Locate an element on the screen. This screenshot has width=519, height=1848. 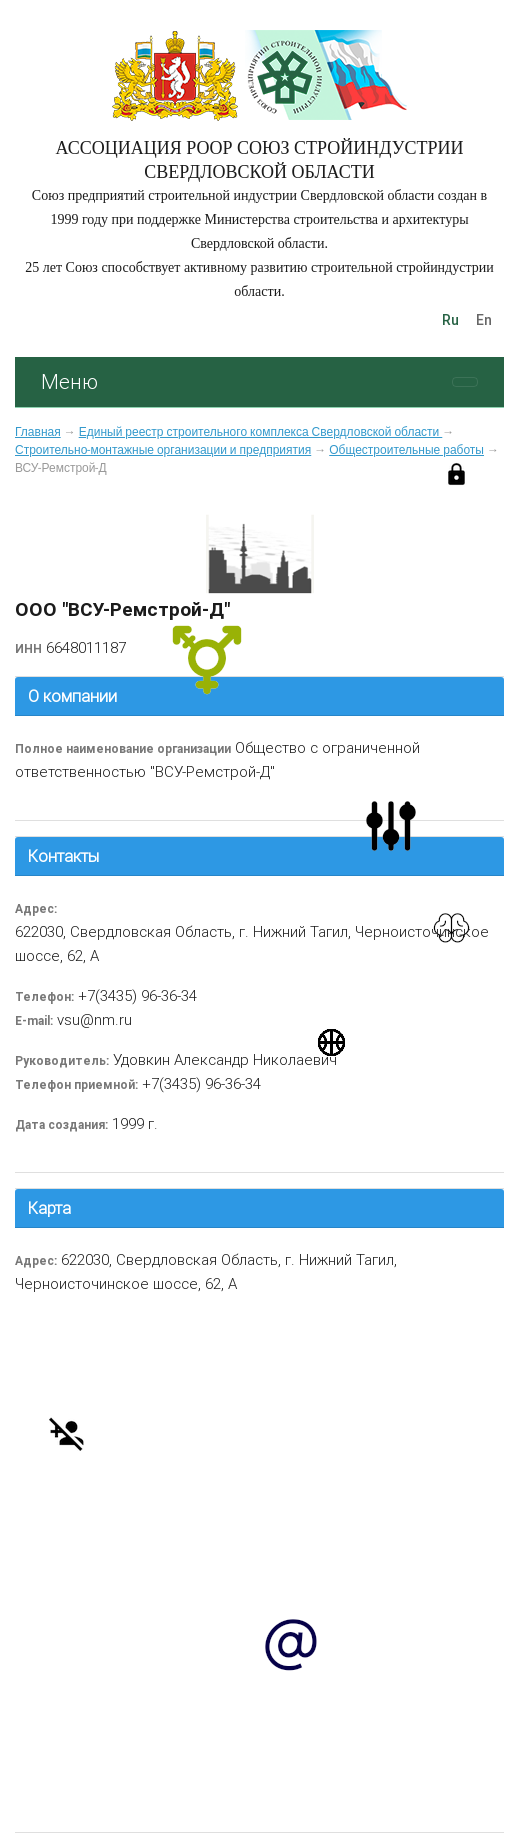
compose a new email is located at coordinates (291, 1645).